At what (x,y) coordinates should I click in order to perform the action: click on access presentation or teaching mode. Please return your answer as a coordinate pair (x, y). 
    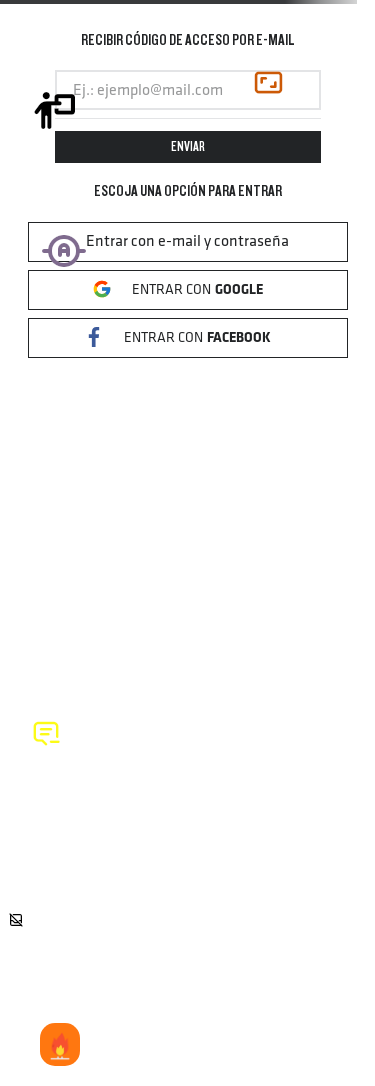
    Looking at the image, I should click on (54, 110).